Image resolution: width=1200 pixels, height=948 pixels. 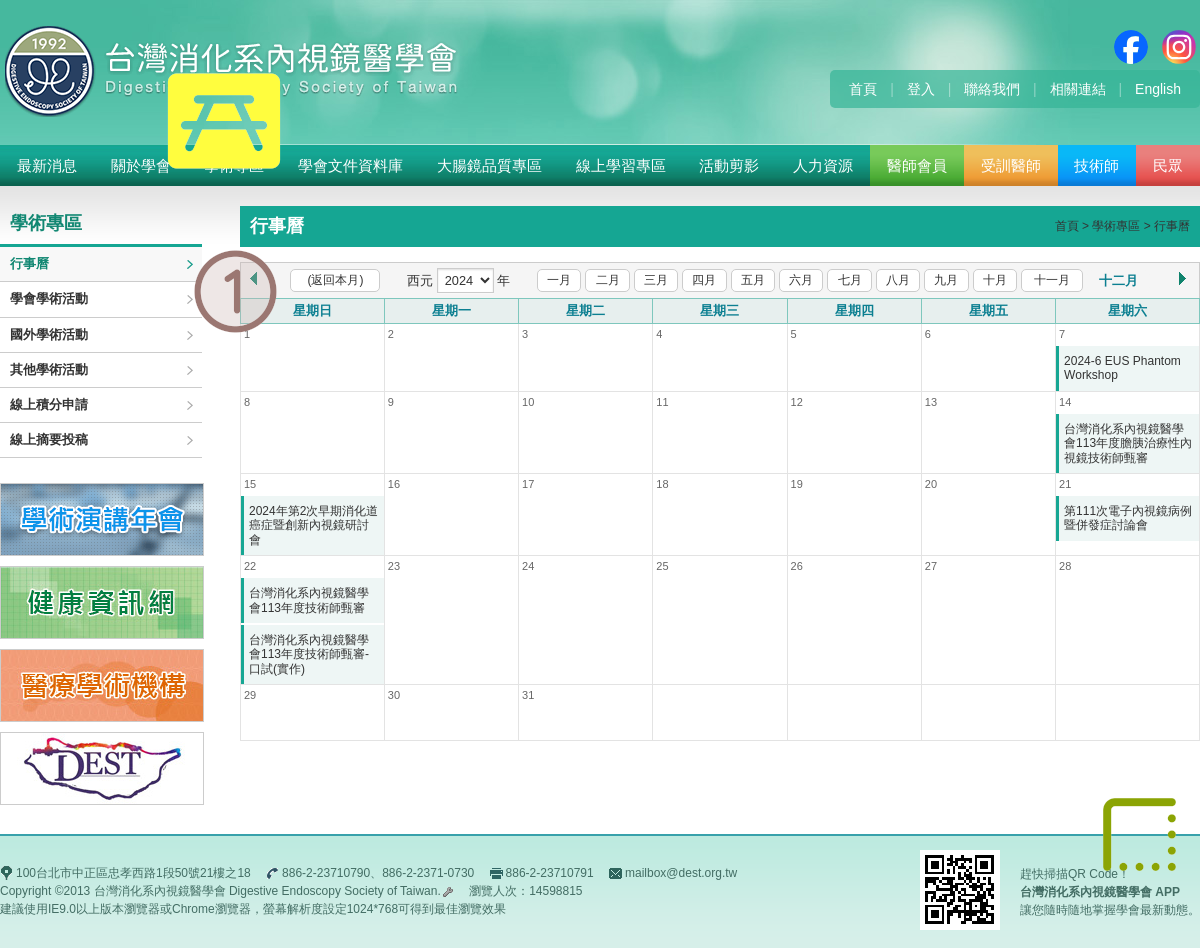 What do you see at coordinates (1139, 834) in the screenshot?
I see `change border style for selected element` at bounding box center [1139, 834].